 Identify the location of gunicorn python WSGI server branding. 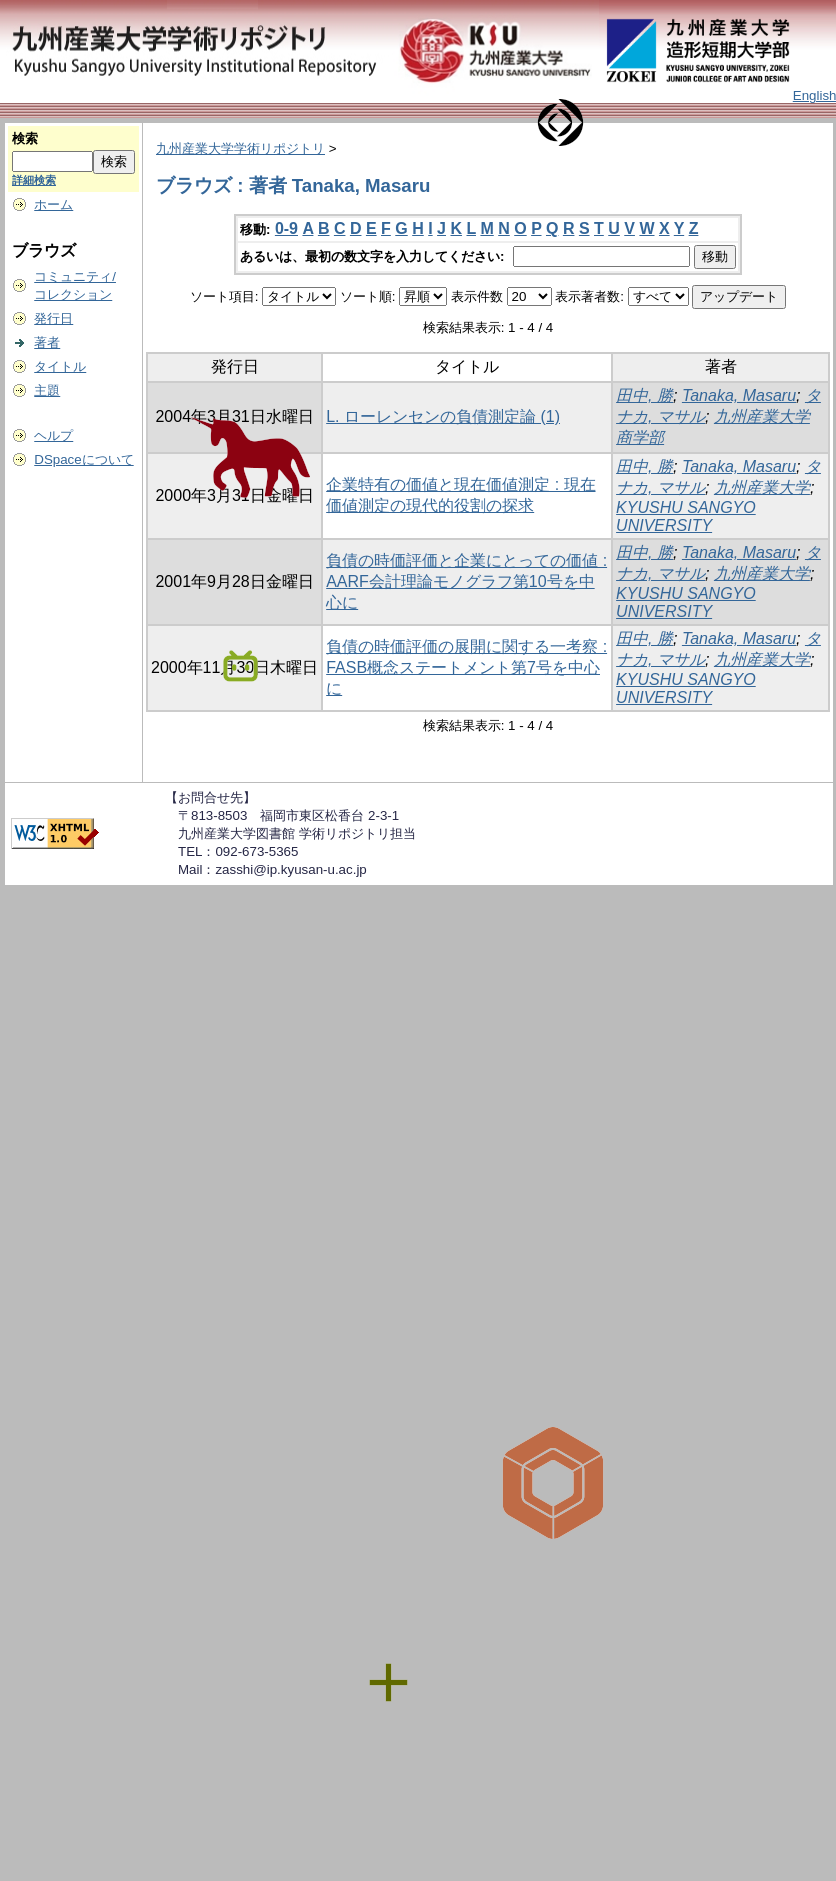
(250, 457).